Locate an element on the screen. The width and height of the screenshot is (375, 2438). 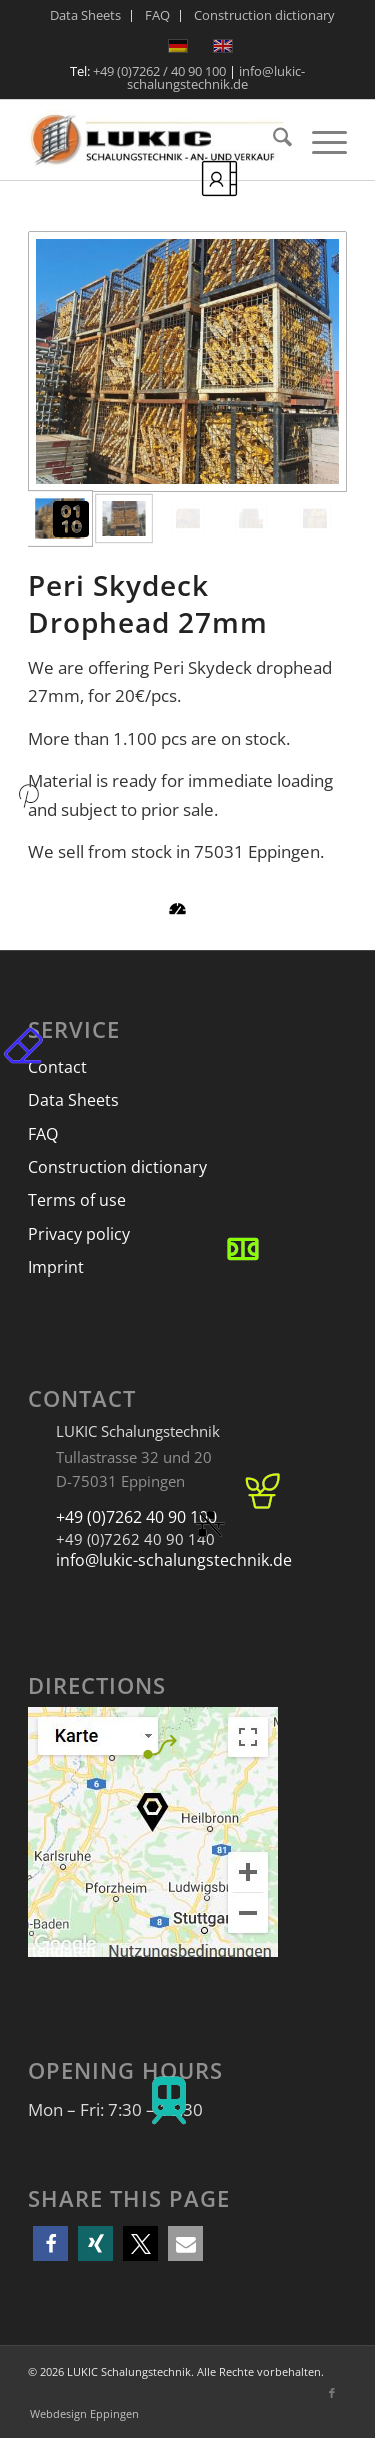
view basketball court availability is located at coordinates (243, 1249).